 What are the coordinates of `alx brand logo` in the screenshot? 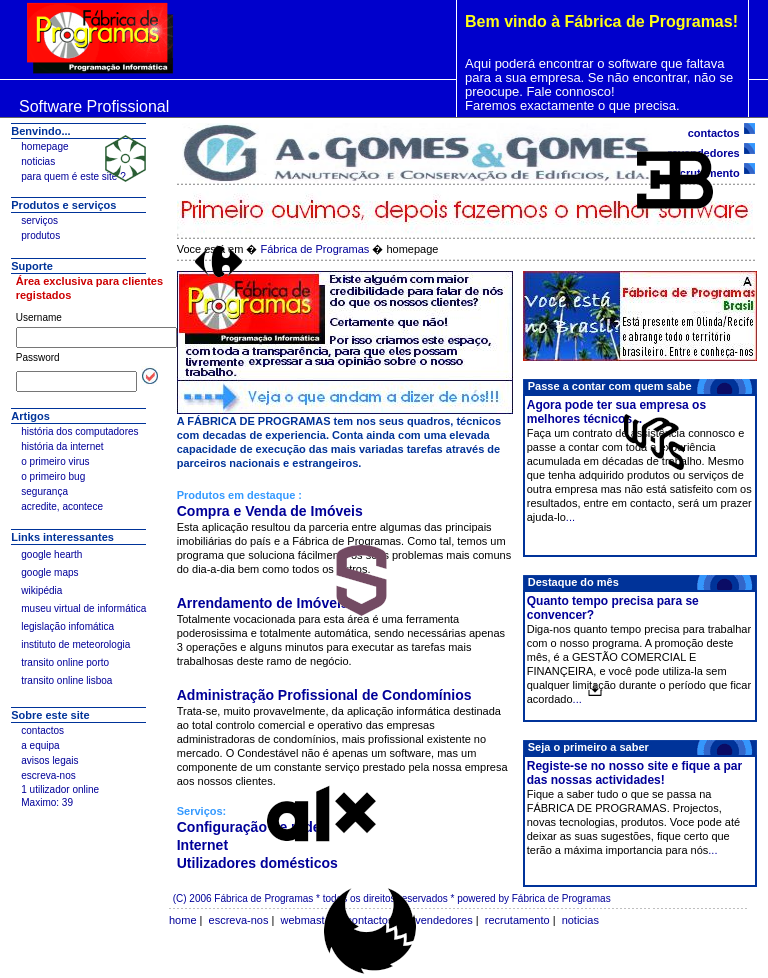 It's located at (321, 813).